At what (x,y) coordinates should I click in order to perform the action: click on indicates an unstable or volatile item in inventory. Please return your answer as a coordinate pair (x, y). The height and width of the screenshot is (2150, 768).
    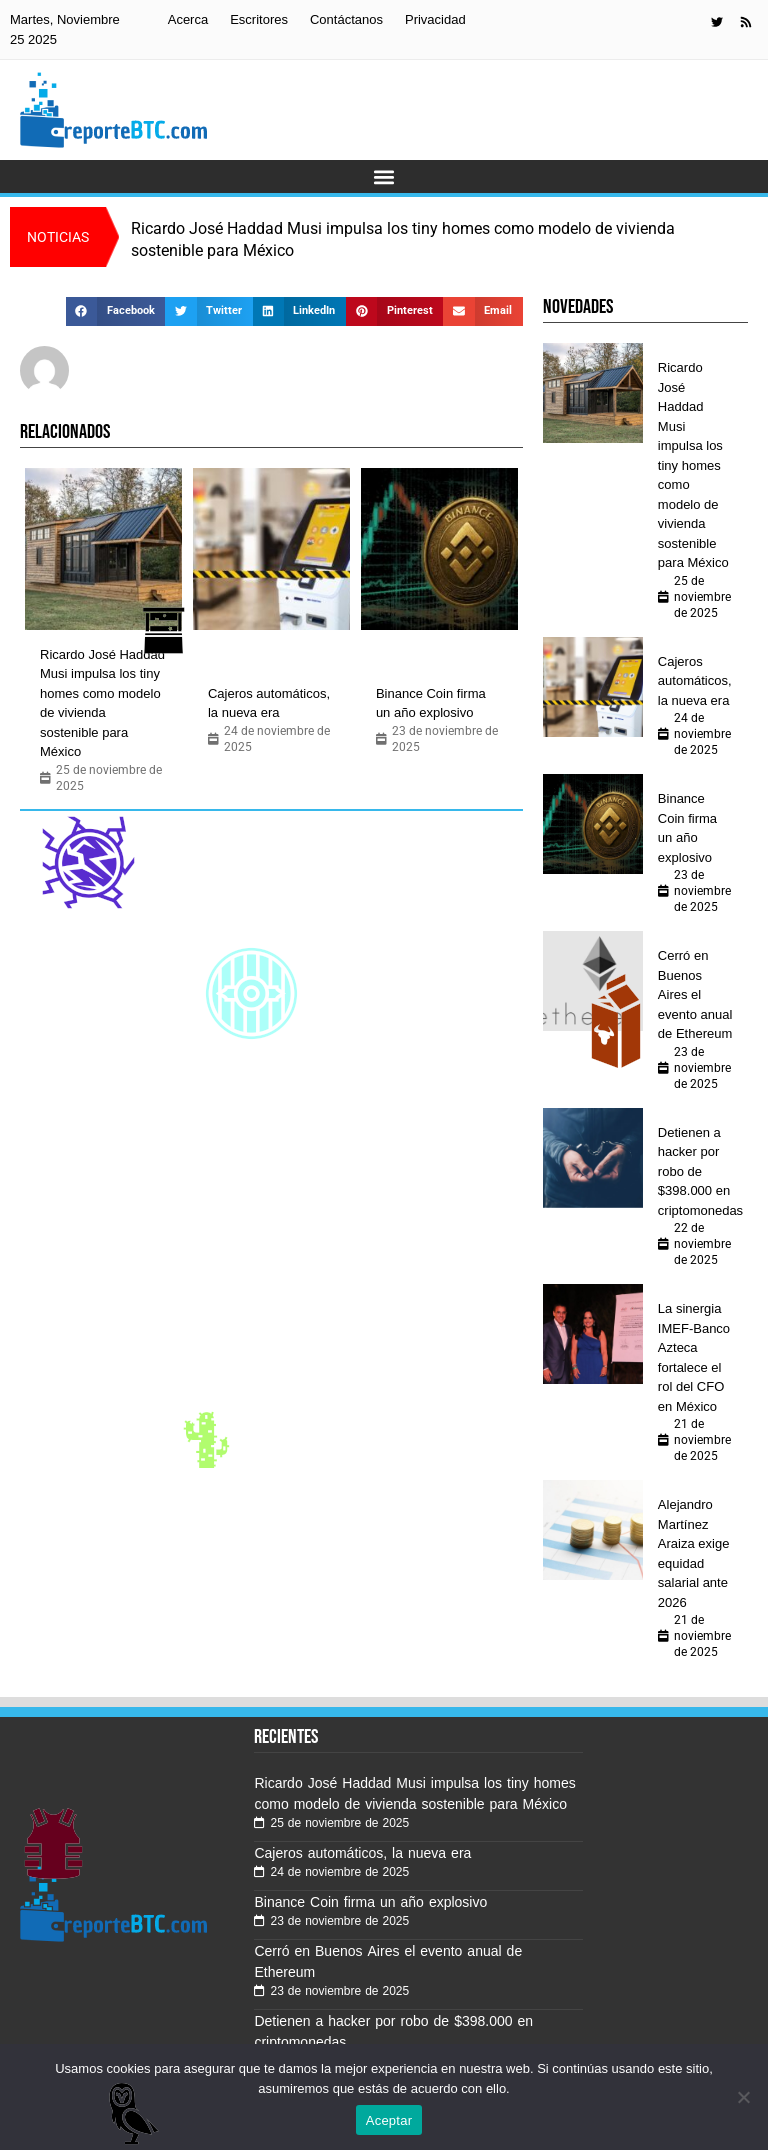
    Looking at the image, I should click on (88, 862).